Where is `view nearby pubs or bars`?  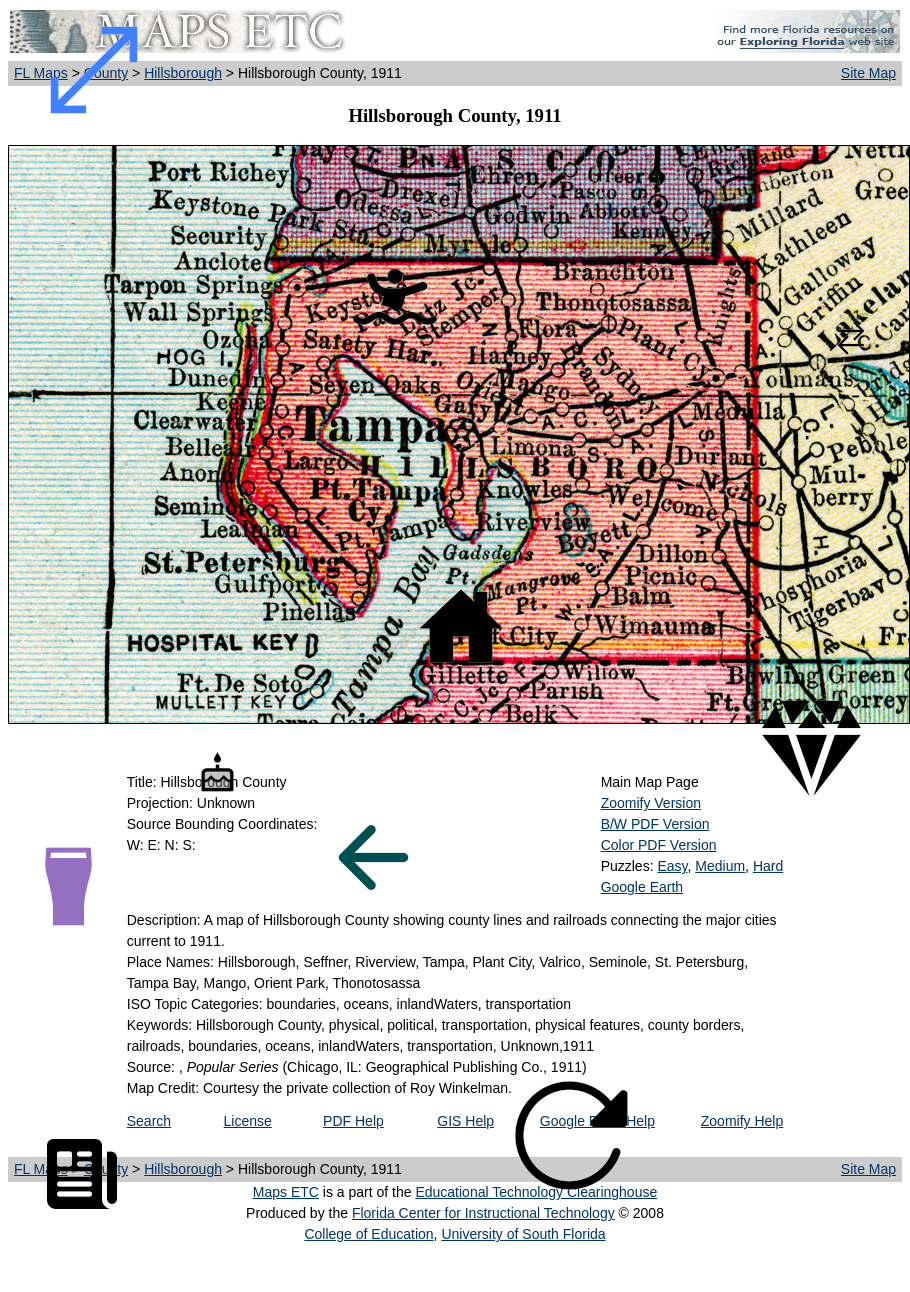 view nearby pubs or bars is located at coordinates (68, 886).